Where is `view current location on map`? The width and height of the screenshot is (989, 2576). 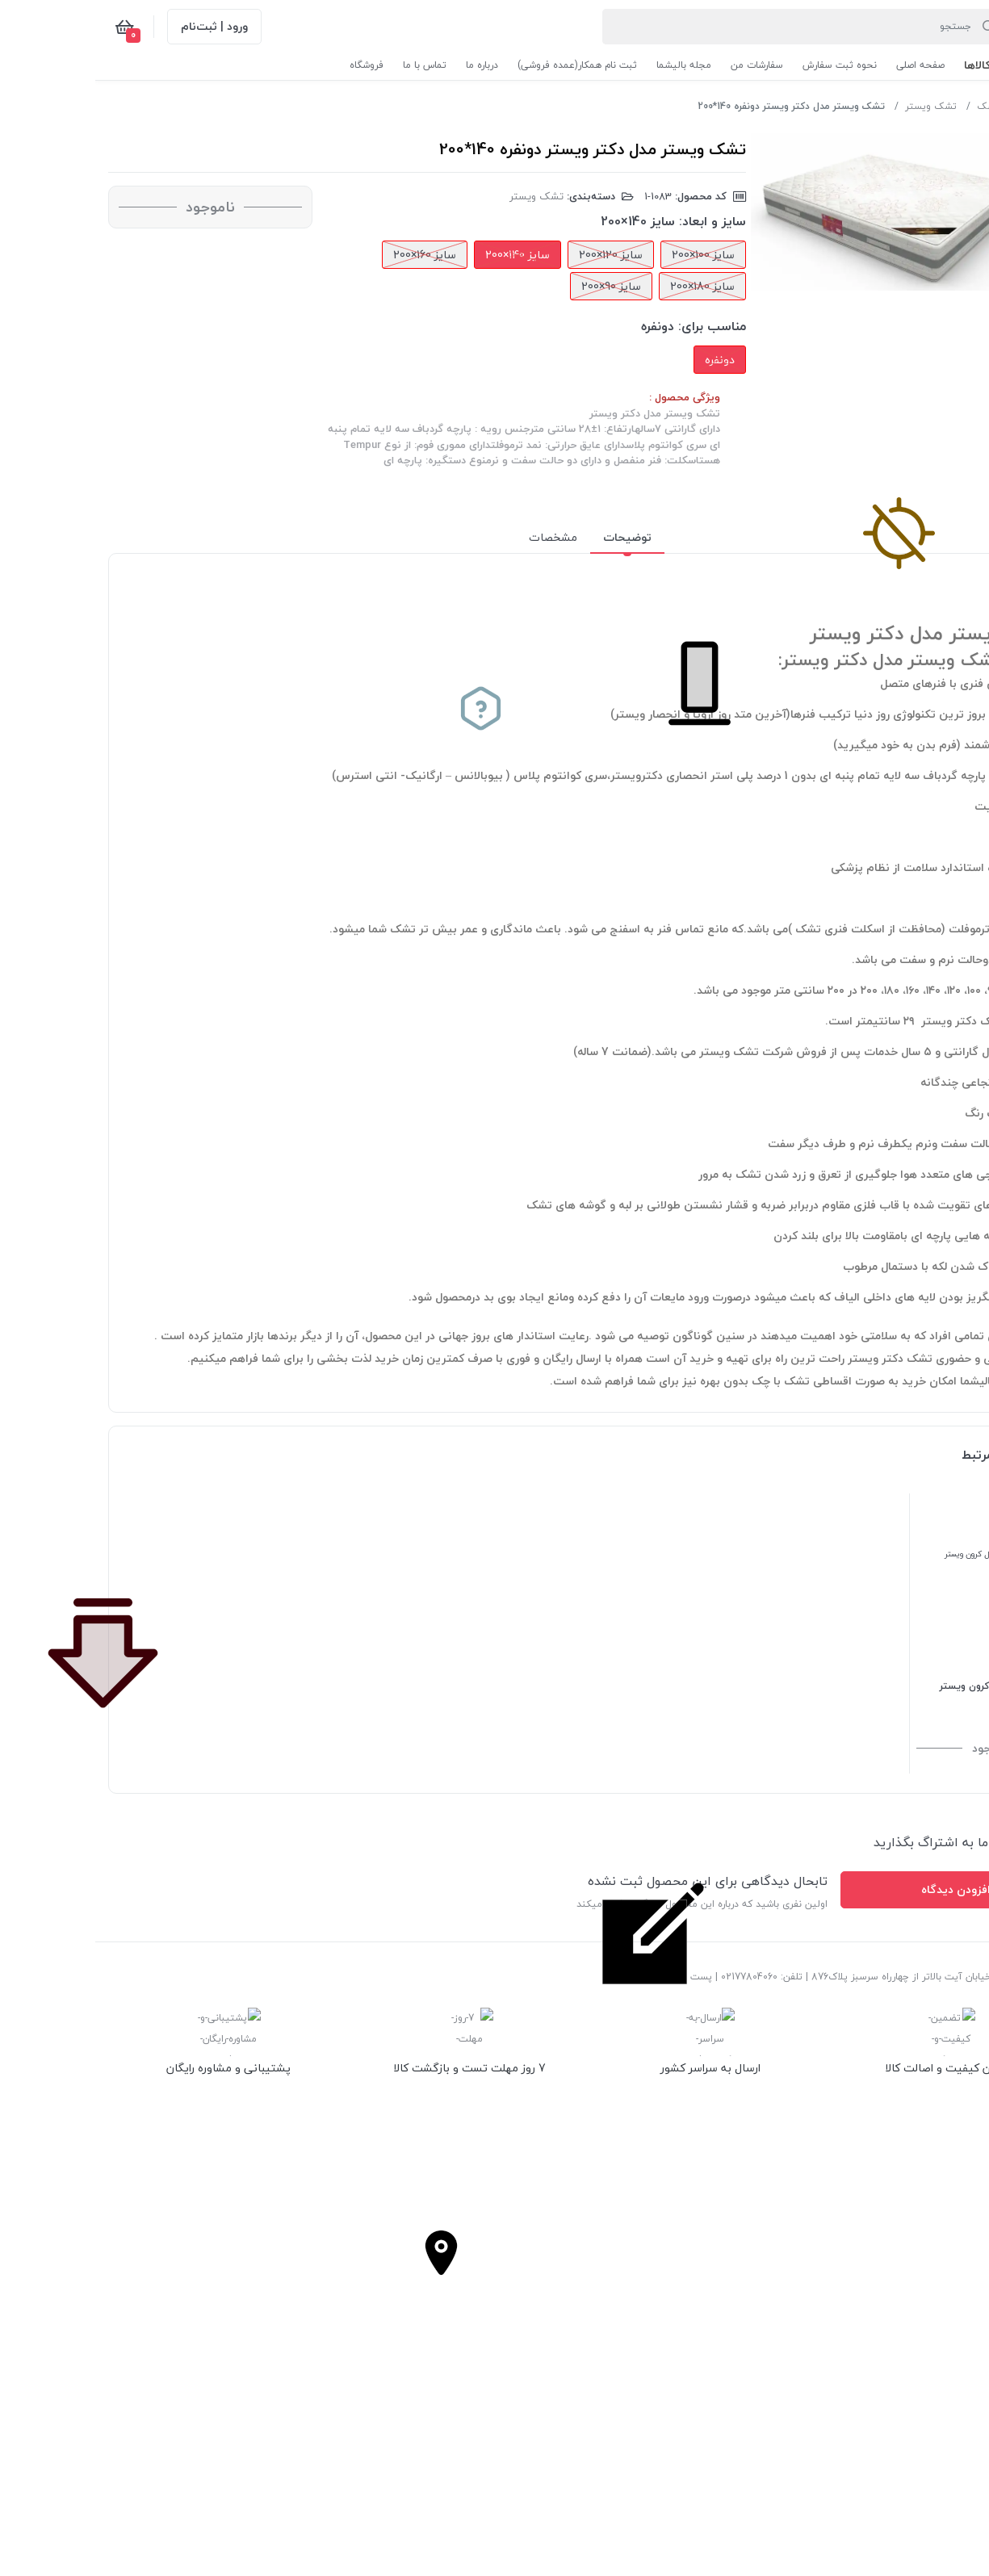
view current location on map is located at coordinates (441, 2252).